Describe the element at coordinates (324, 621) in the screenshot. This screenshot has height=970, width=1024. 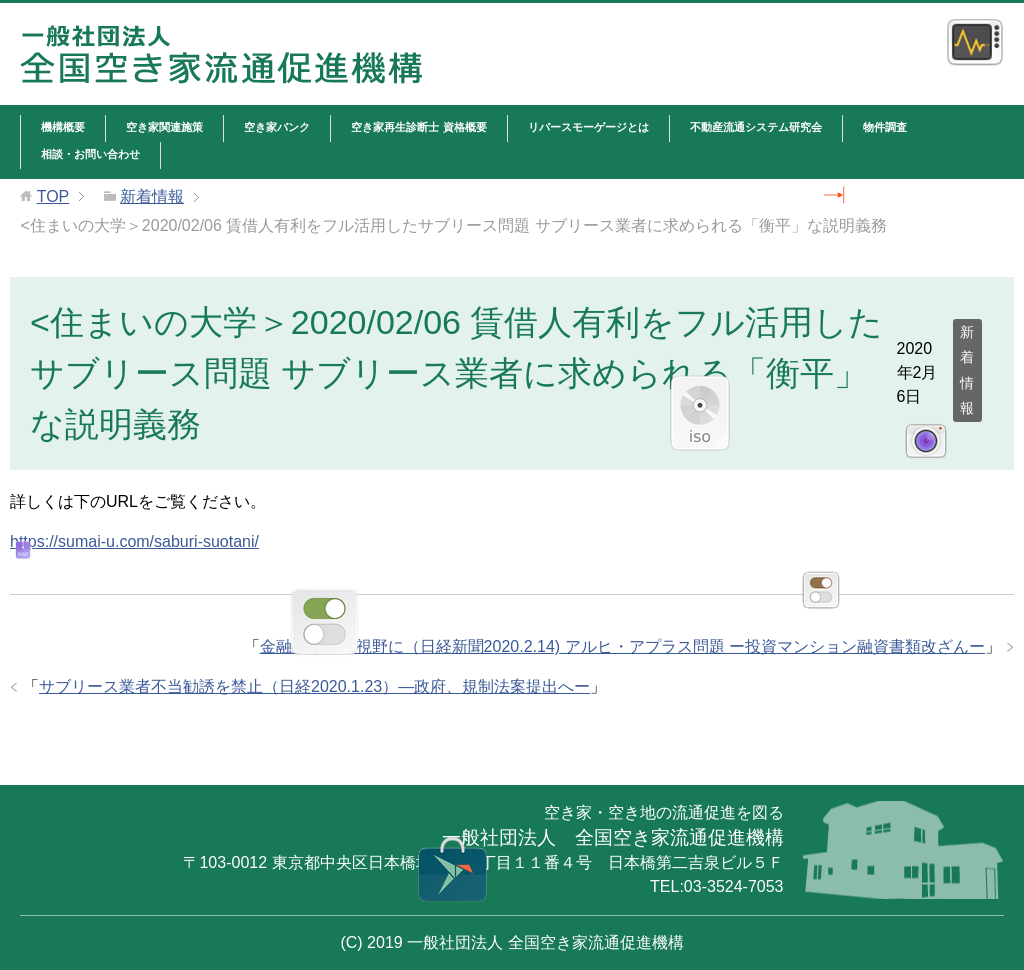
I see `open gnome tweaks settings` at that location.